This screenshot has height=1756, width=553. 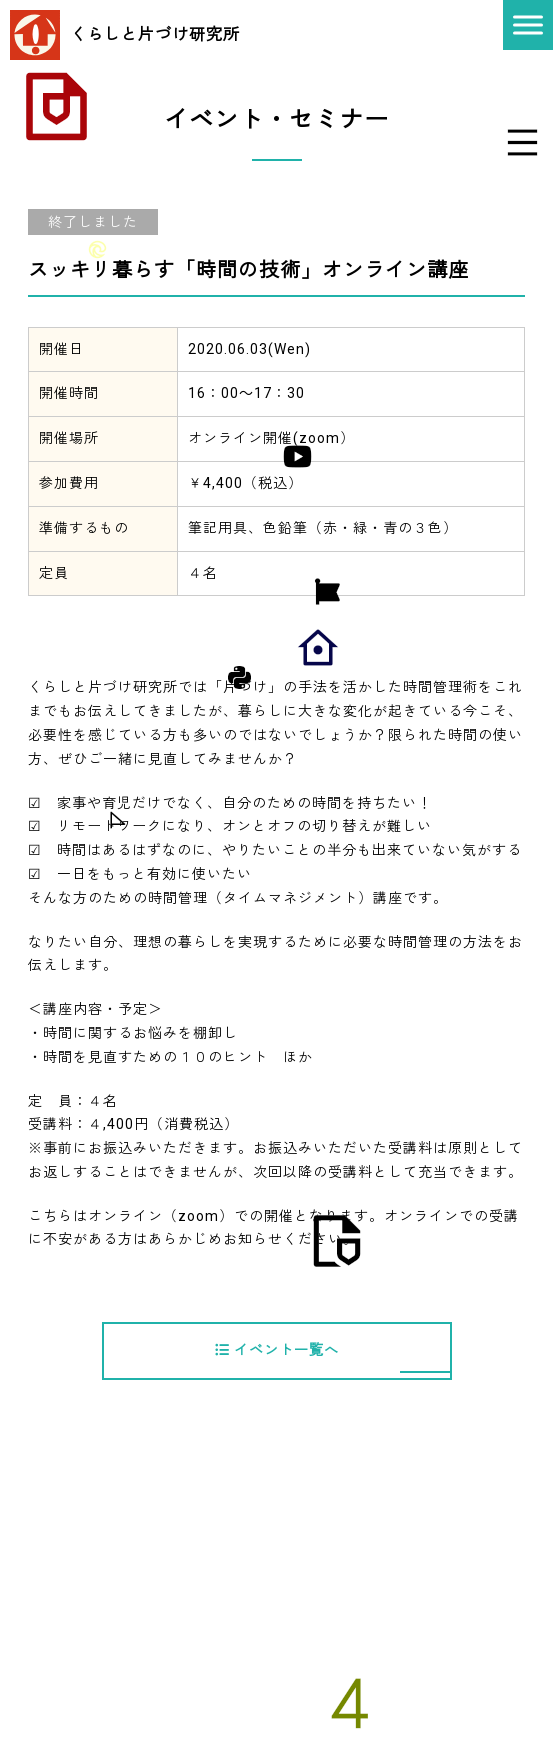 I want to click on view protected or secured document, so click(x=56, y=106).